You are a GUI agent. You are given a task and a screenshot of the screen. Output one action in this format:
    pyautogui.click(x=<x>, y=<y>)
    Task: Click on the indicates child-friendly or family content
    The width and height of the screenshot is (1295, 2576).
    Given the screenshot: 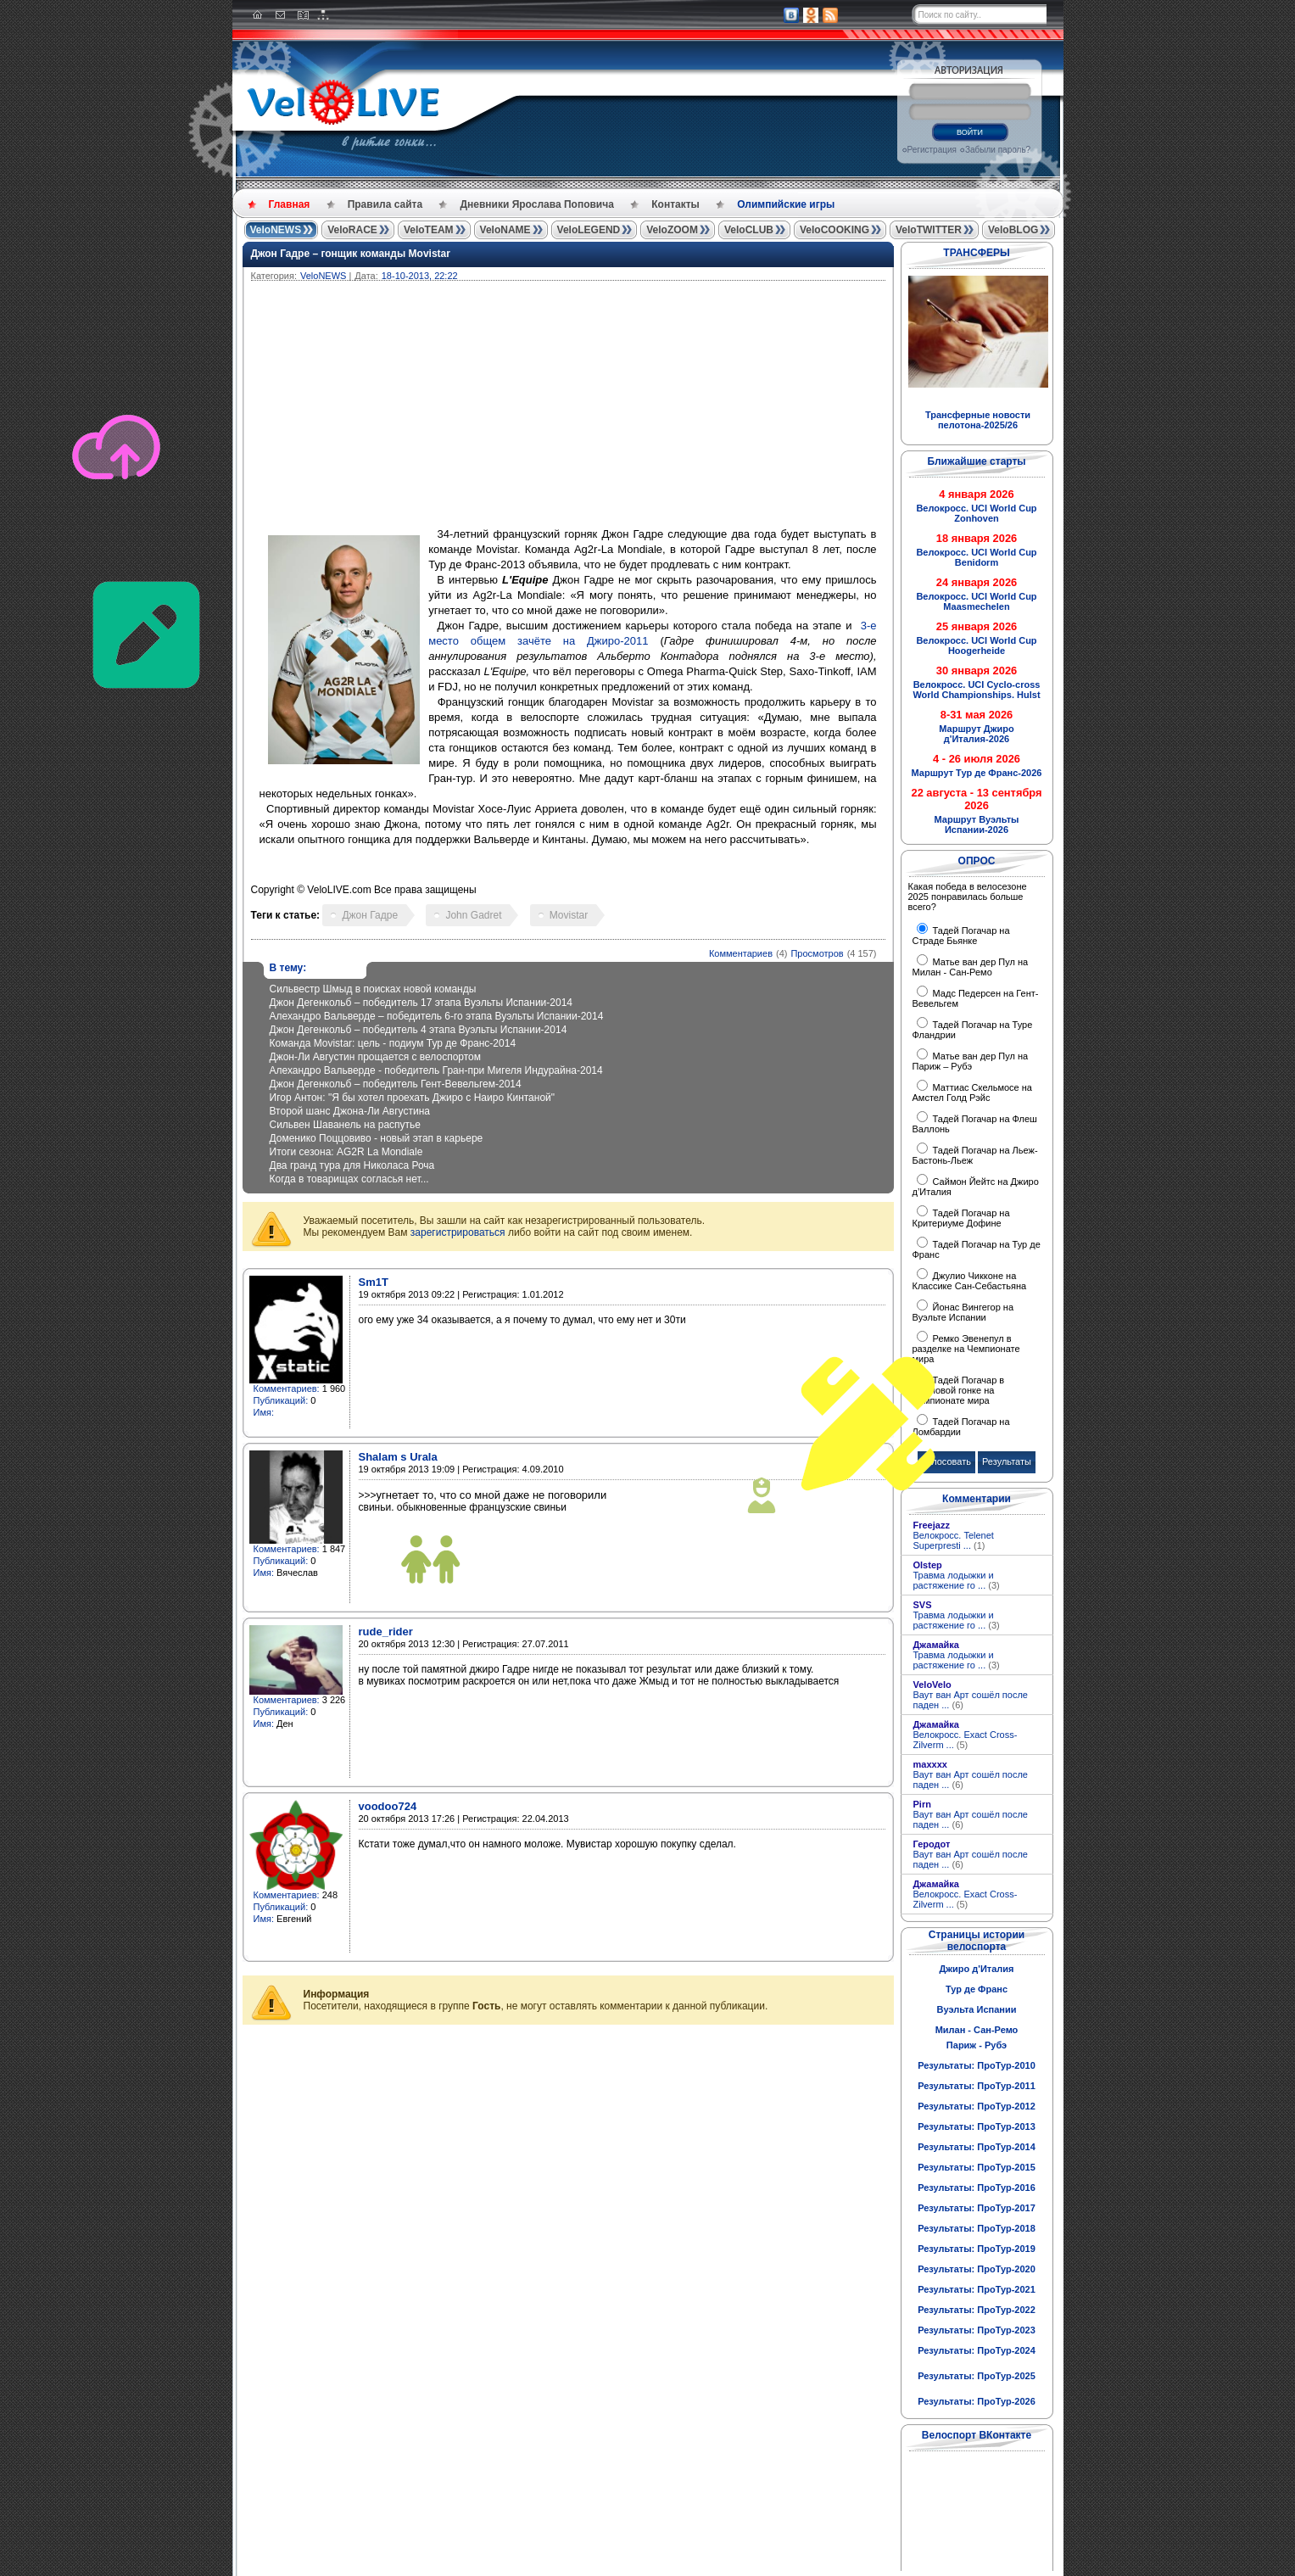 What is the action you would take?
    pyautogui.click(x=431, y=1559)
    